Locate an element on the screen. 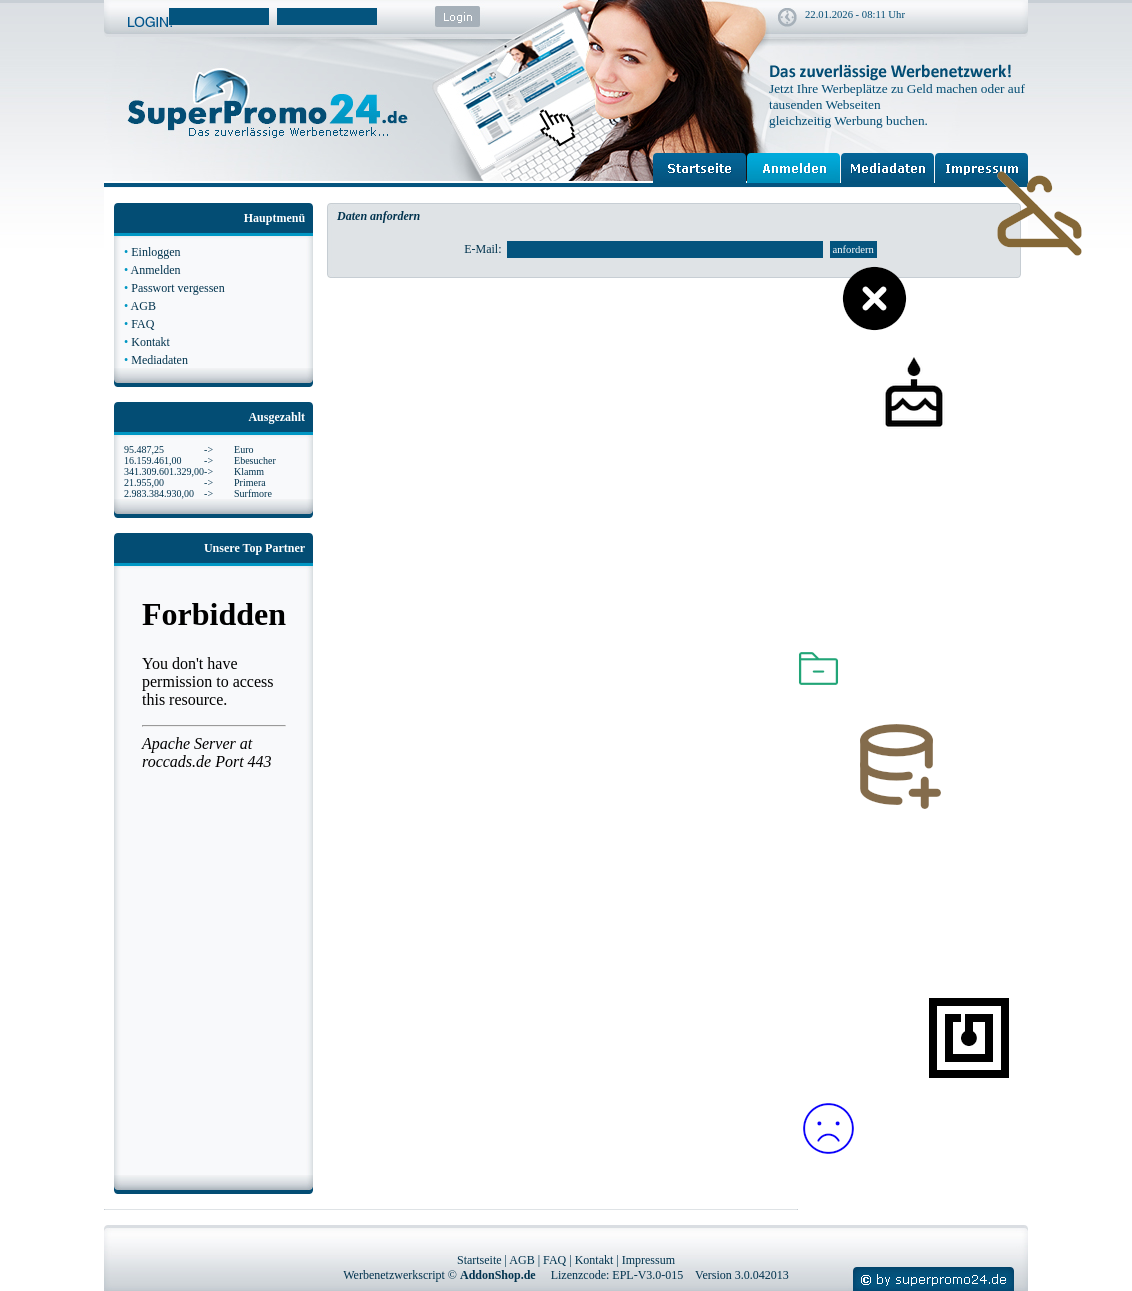 This screenshot has width=1132, height=1291. remove a folder is located at coordinates (818, 668).